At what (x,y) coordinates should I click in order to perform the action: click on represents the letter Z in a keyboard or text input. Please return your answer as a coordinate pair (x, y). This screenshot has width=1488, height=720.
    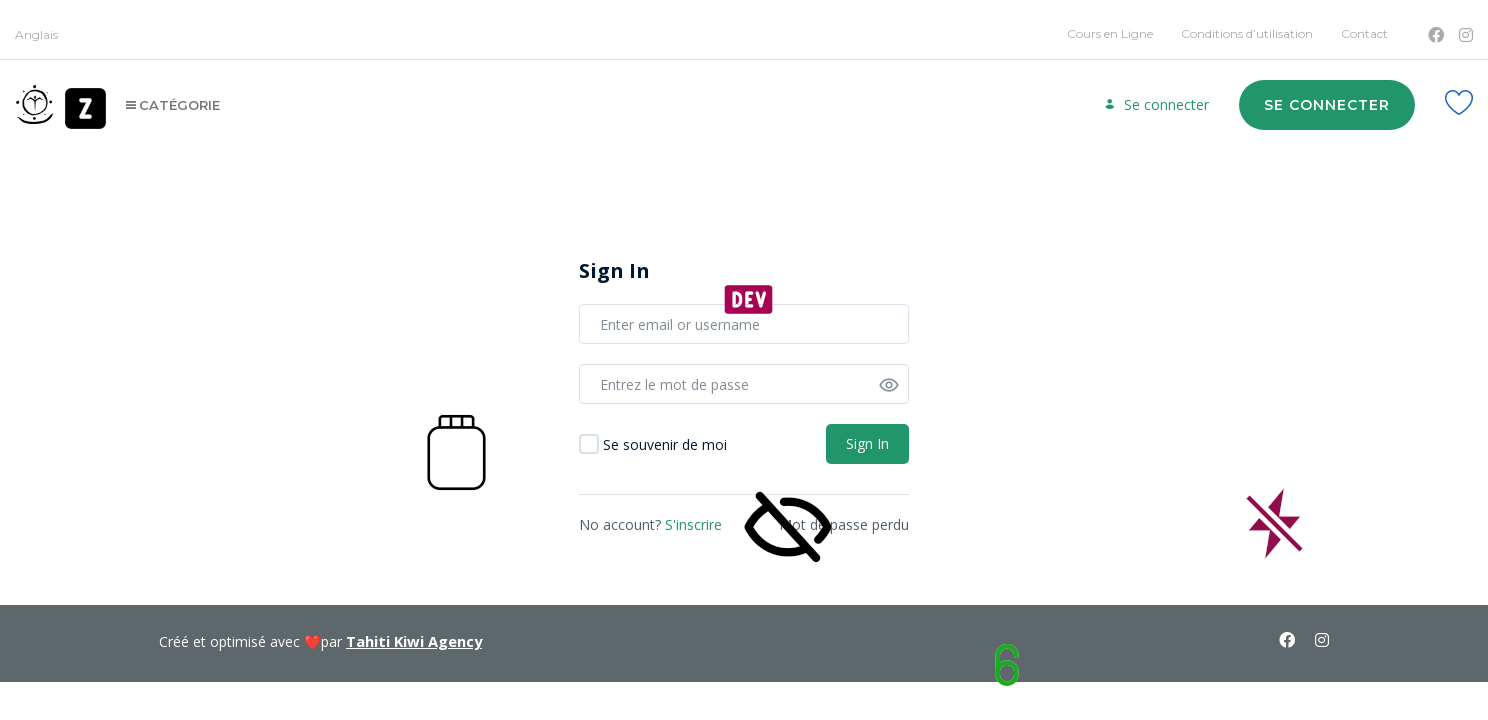
    Looking at the image, I should click on (85, 108).